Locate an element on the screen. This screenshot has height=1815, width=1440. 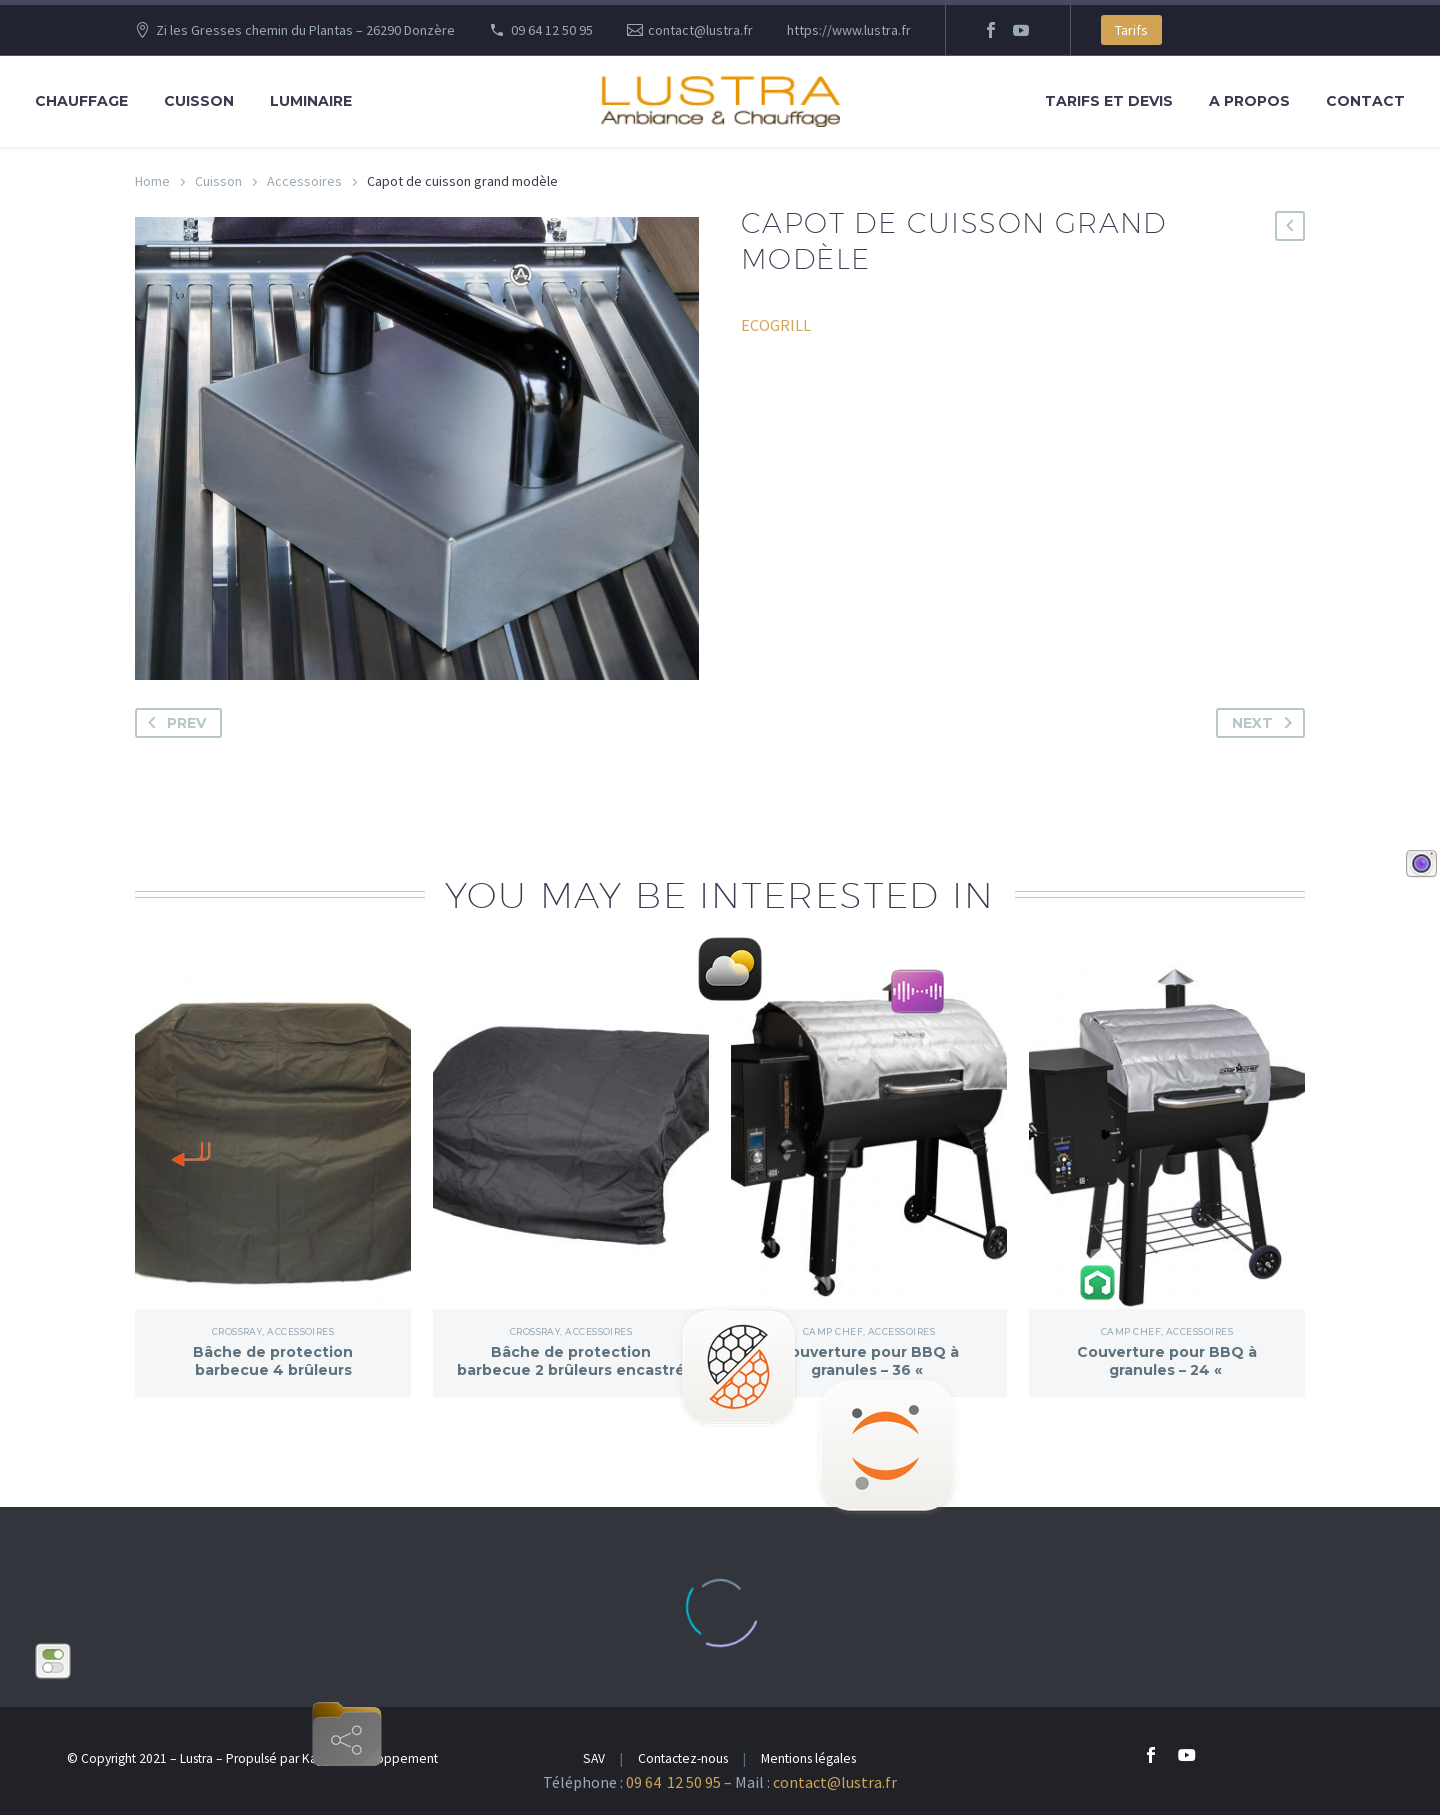
open your public shared folder is located at coordinates (347, 1734).